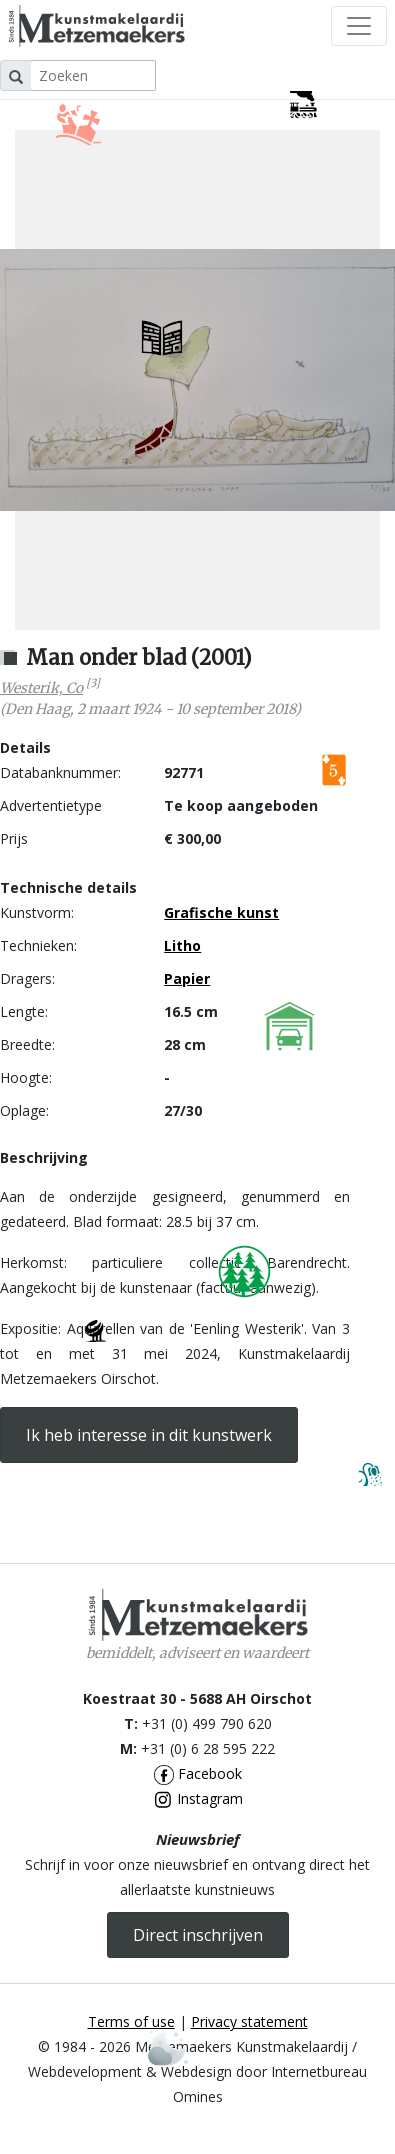 The width and height of the screenshot is (395, 2154). I want to click on five of clubs playing card, so click(334, 770).